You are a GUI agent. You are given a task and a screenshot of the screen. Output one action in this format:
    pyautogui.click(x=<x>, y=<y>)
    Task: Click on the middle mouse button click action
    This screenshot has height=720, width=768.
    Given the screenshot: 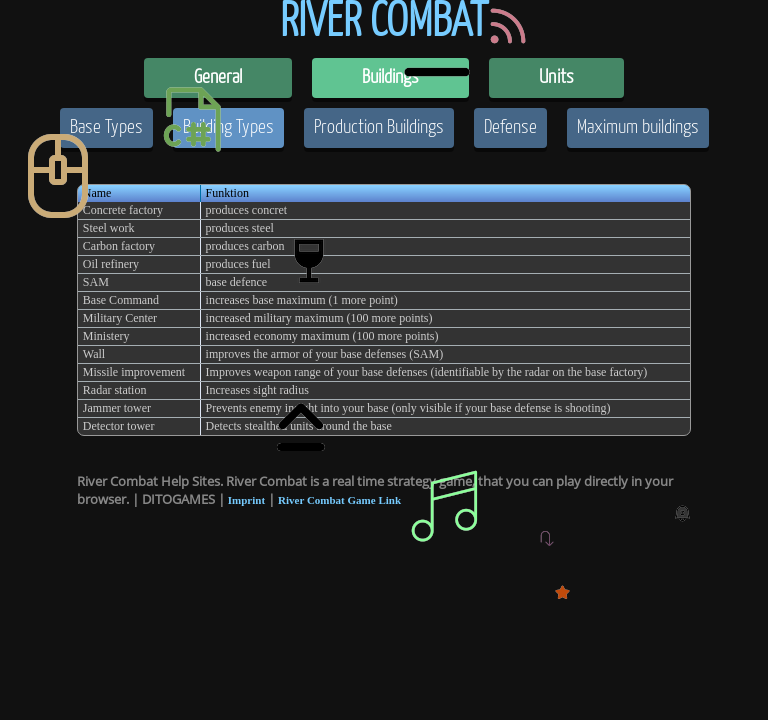 What is the action you would take?
    pyautogui.click(x=58, y=176)
    